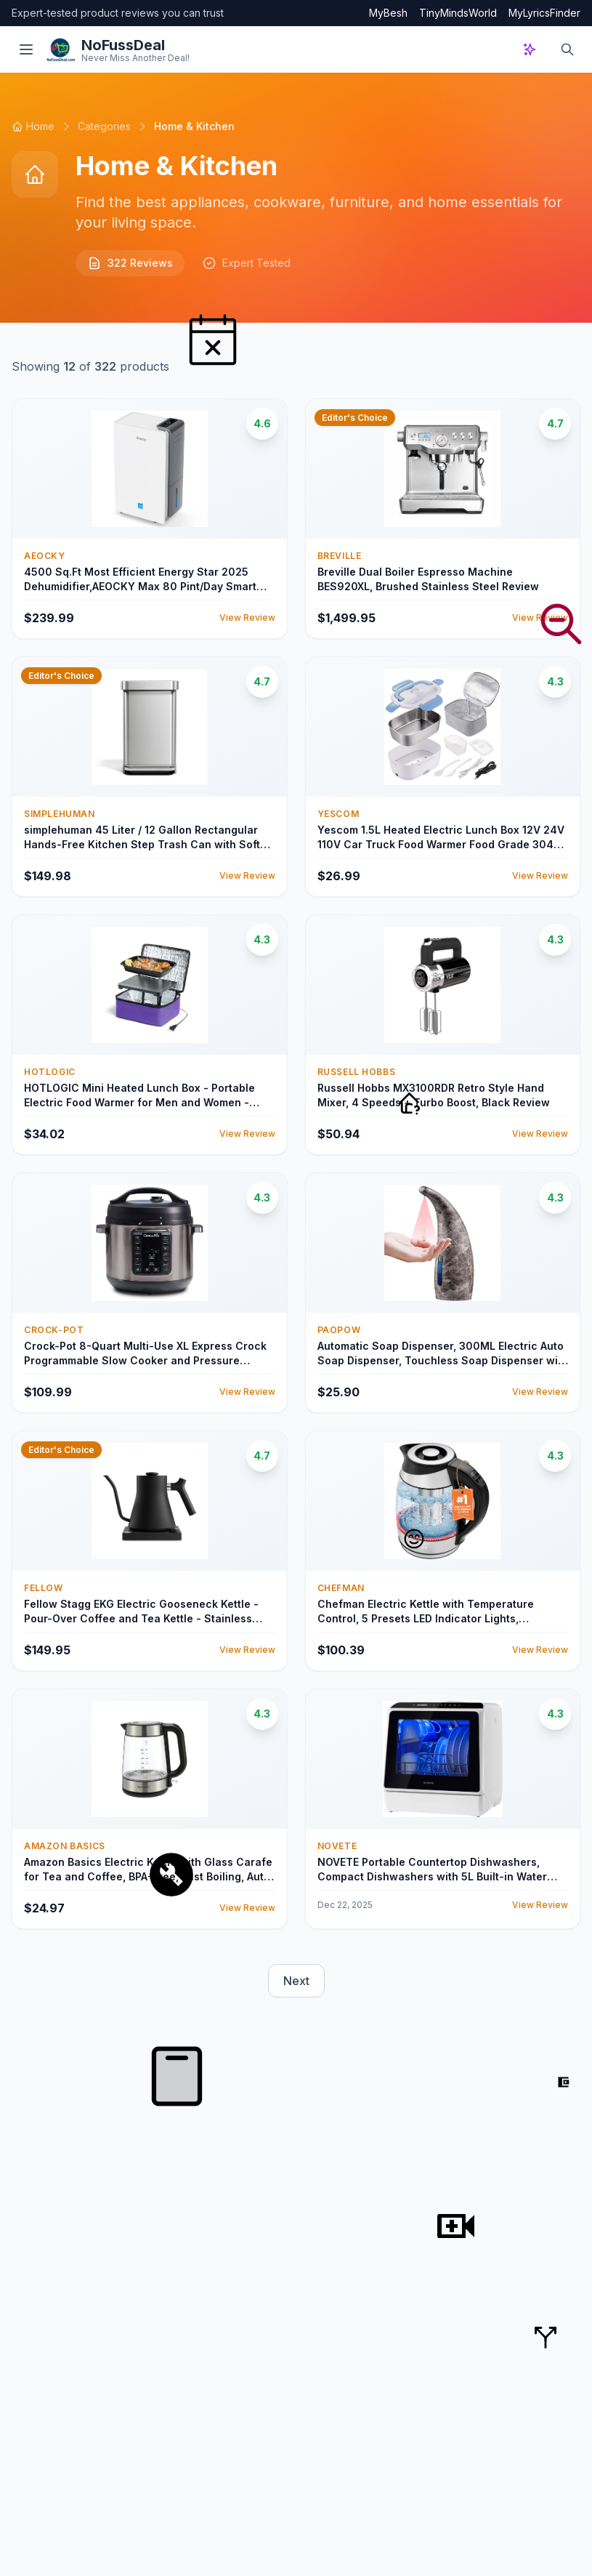  I want to click on add a positive reaction or emoji, so click(414, 1539).